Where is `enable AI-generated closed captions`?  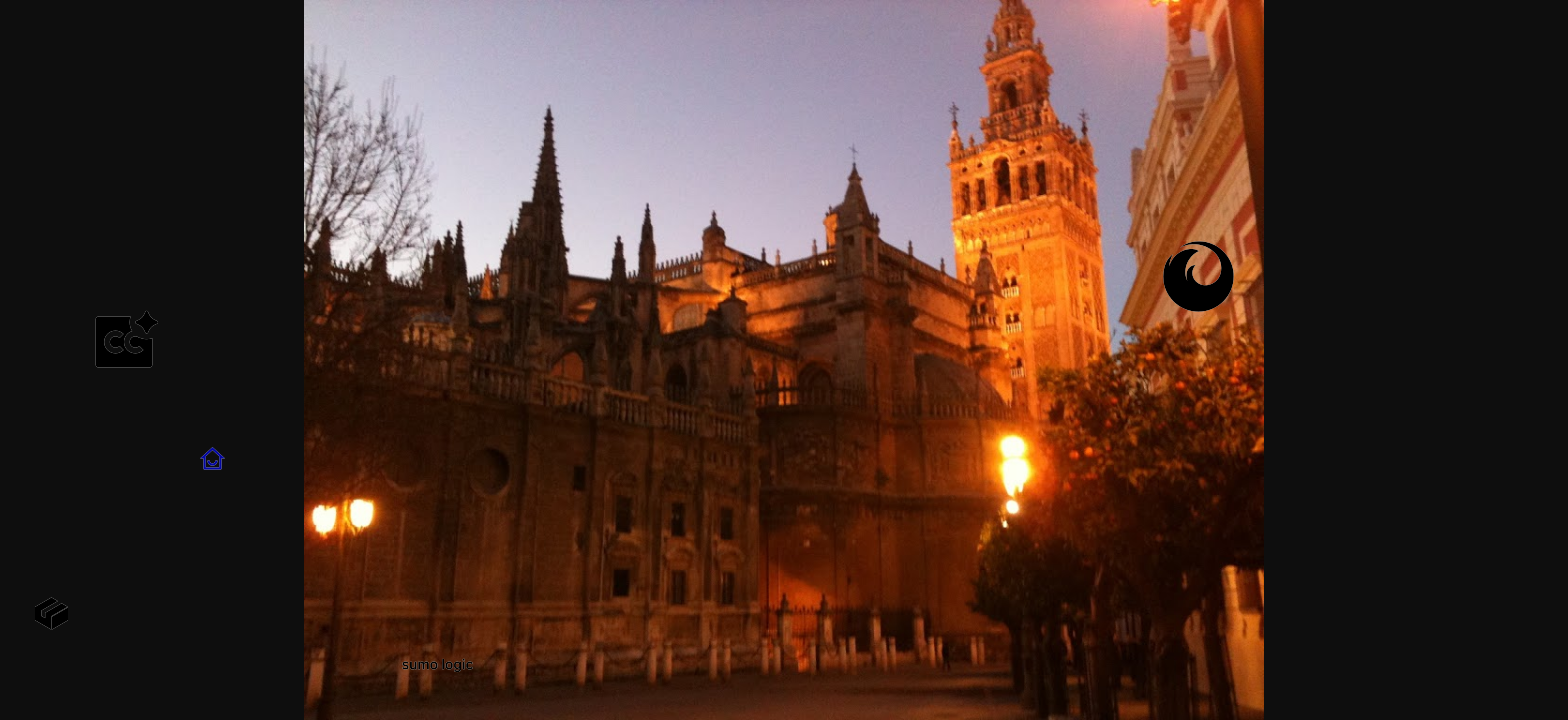
enable AI-generated closed captions is located at coordinates (124, 342).